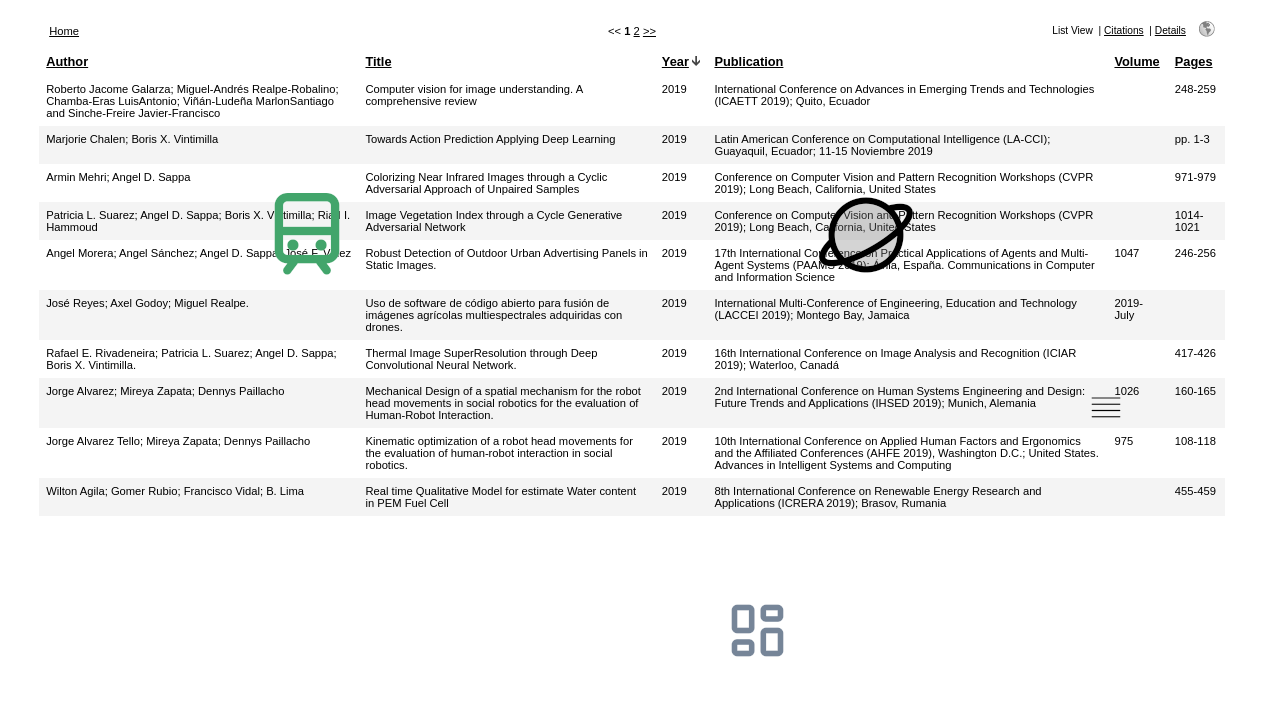 Image resolution: width=1264 pixels, height=720 pixels. I want to click on open dashboard view, so click(757, 630).